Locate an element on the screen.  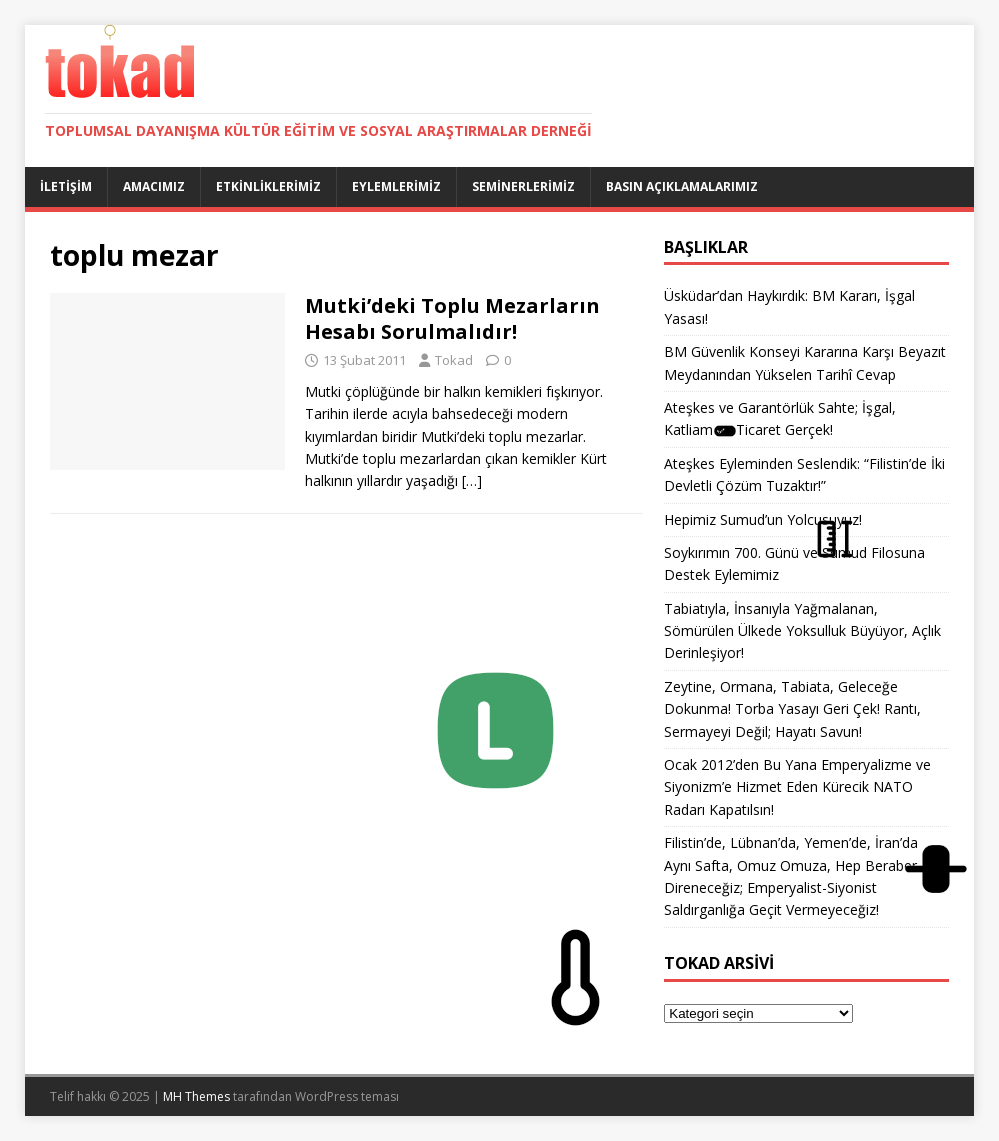
measure dimensions or distances is located at coordinates (834, 539).